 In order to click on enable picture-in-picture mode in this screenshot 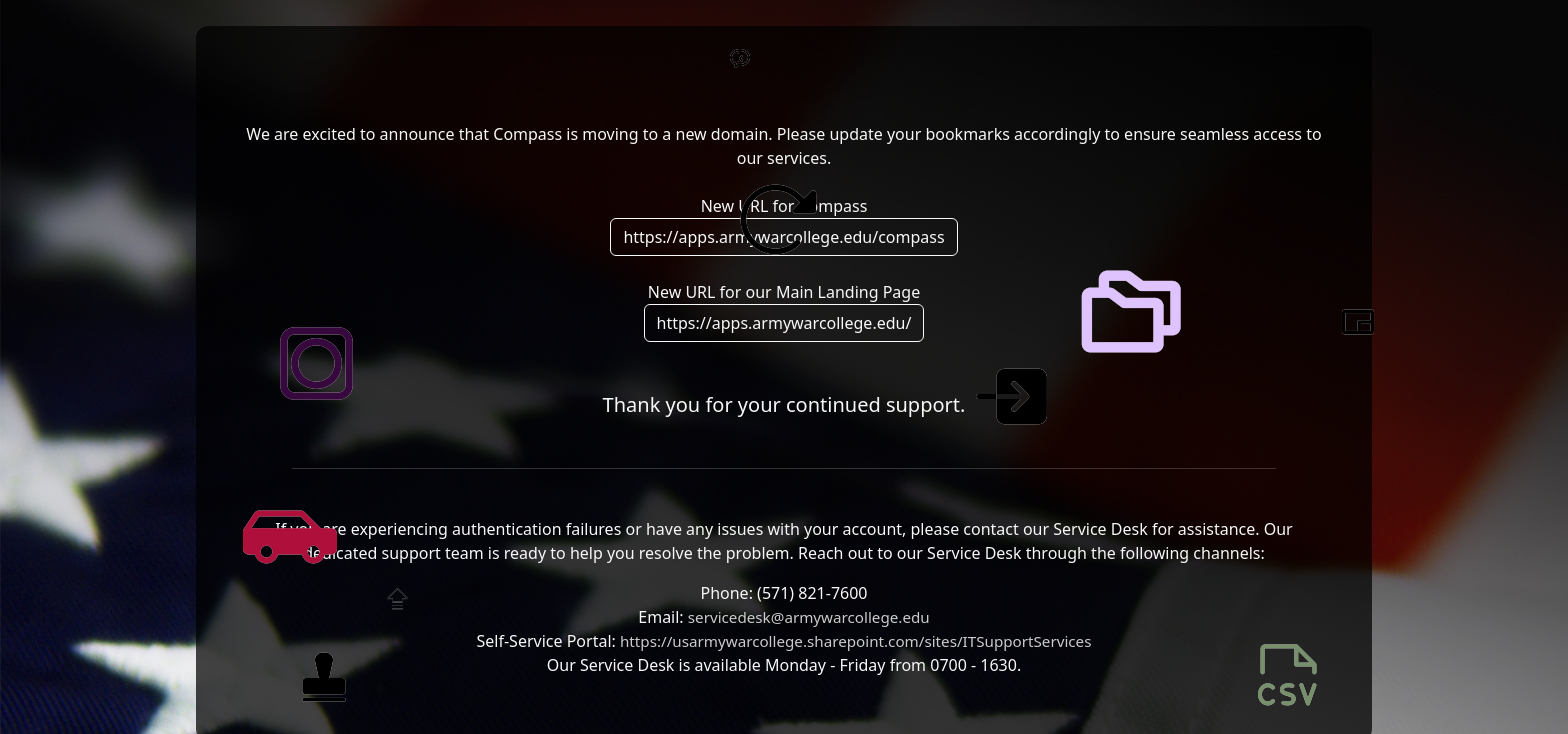, I will do `click(1358, 322)`.